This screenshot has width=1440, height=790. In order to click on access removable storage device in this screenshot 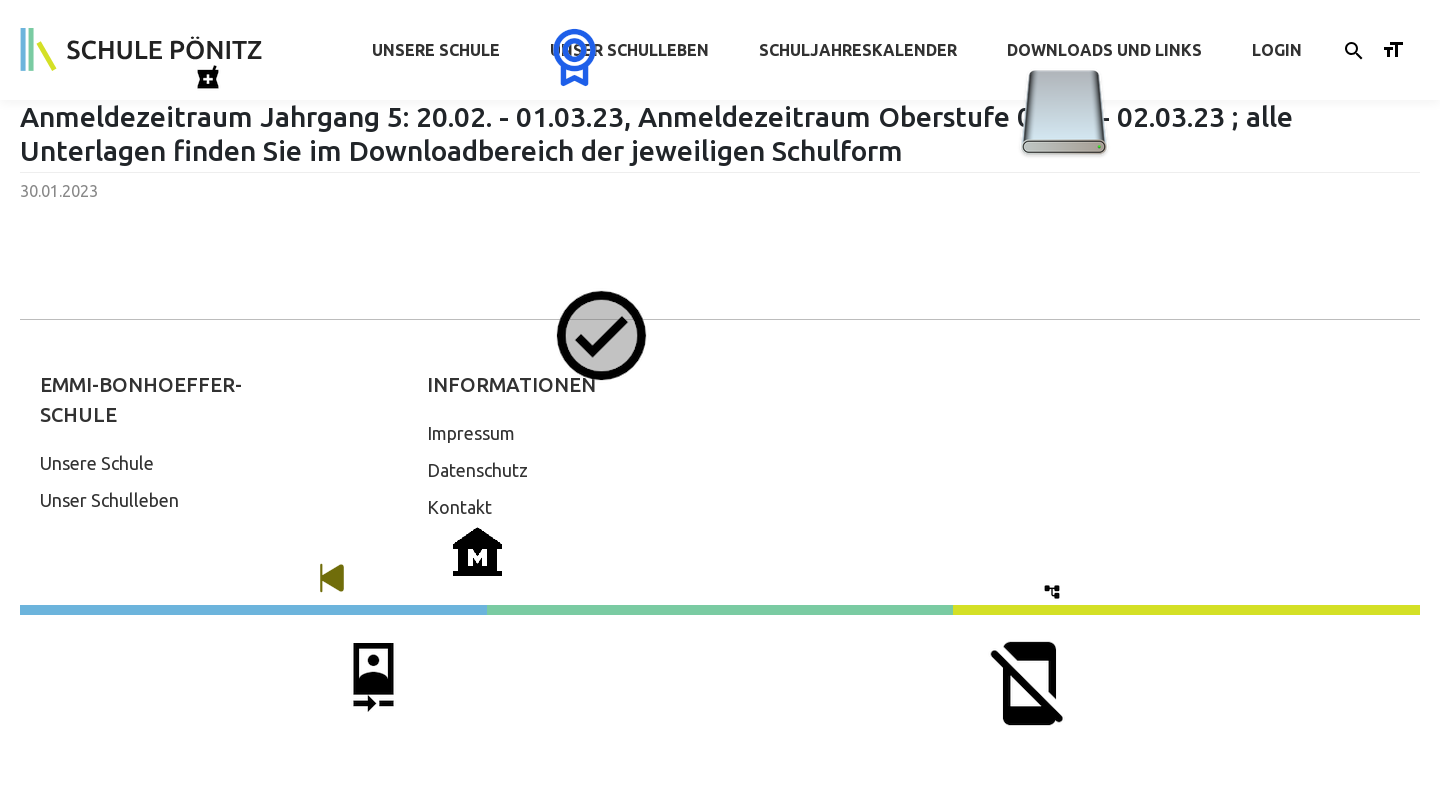, I will do `click(1064, 113)`.